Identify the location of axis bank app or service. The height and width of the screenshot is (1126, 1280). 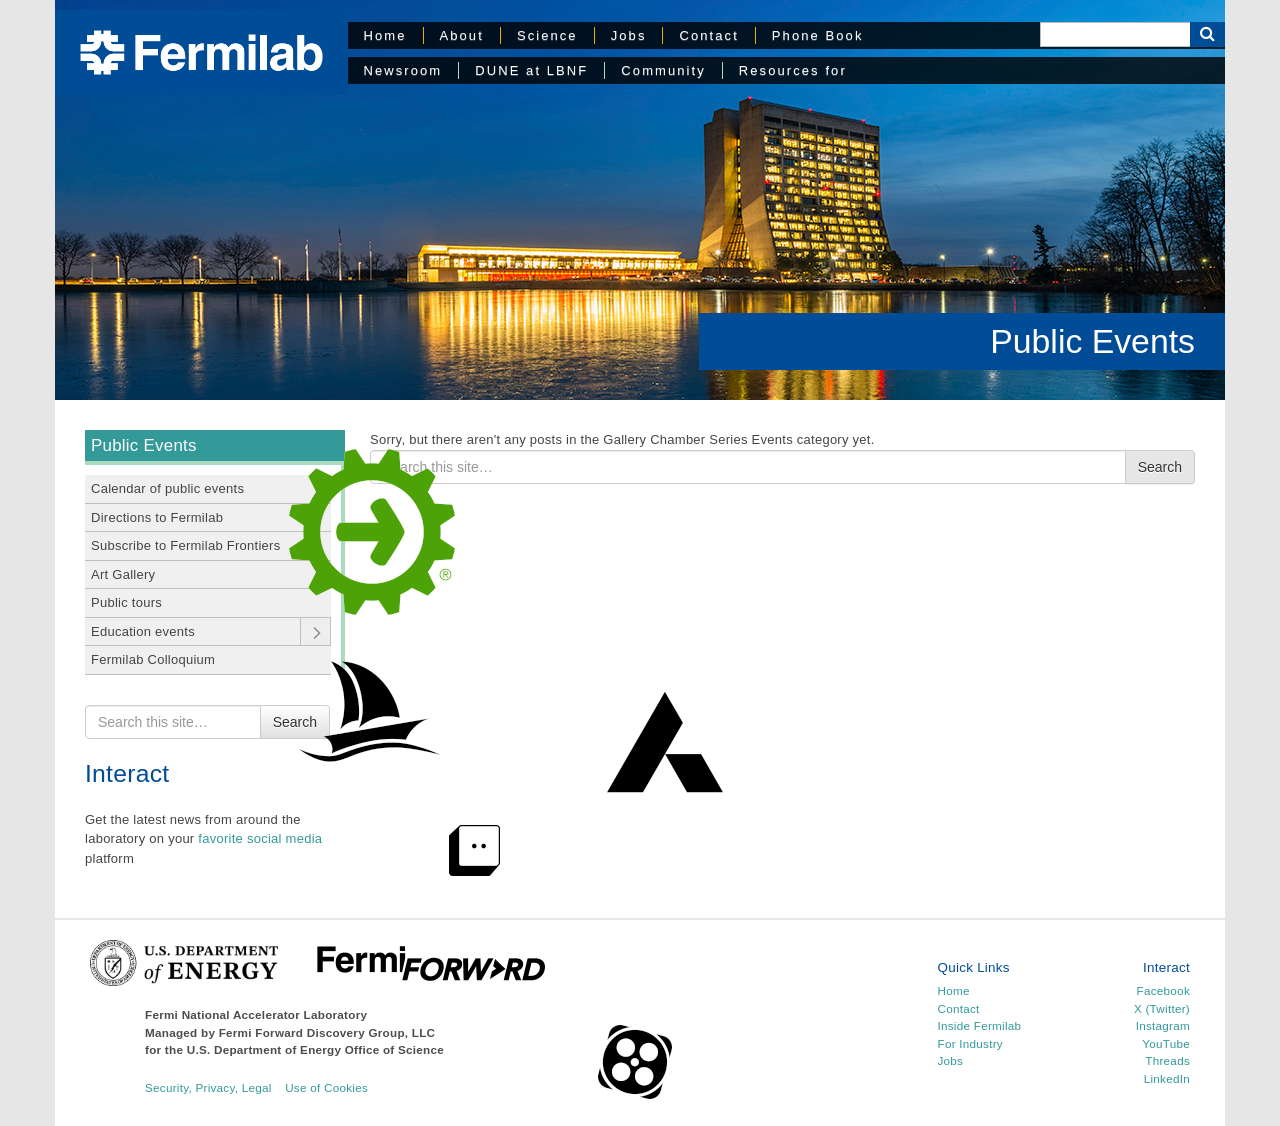
(665, 742).